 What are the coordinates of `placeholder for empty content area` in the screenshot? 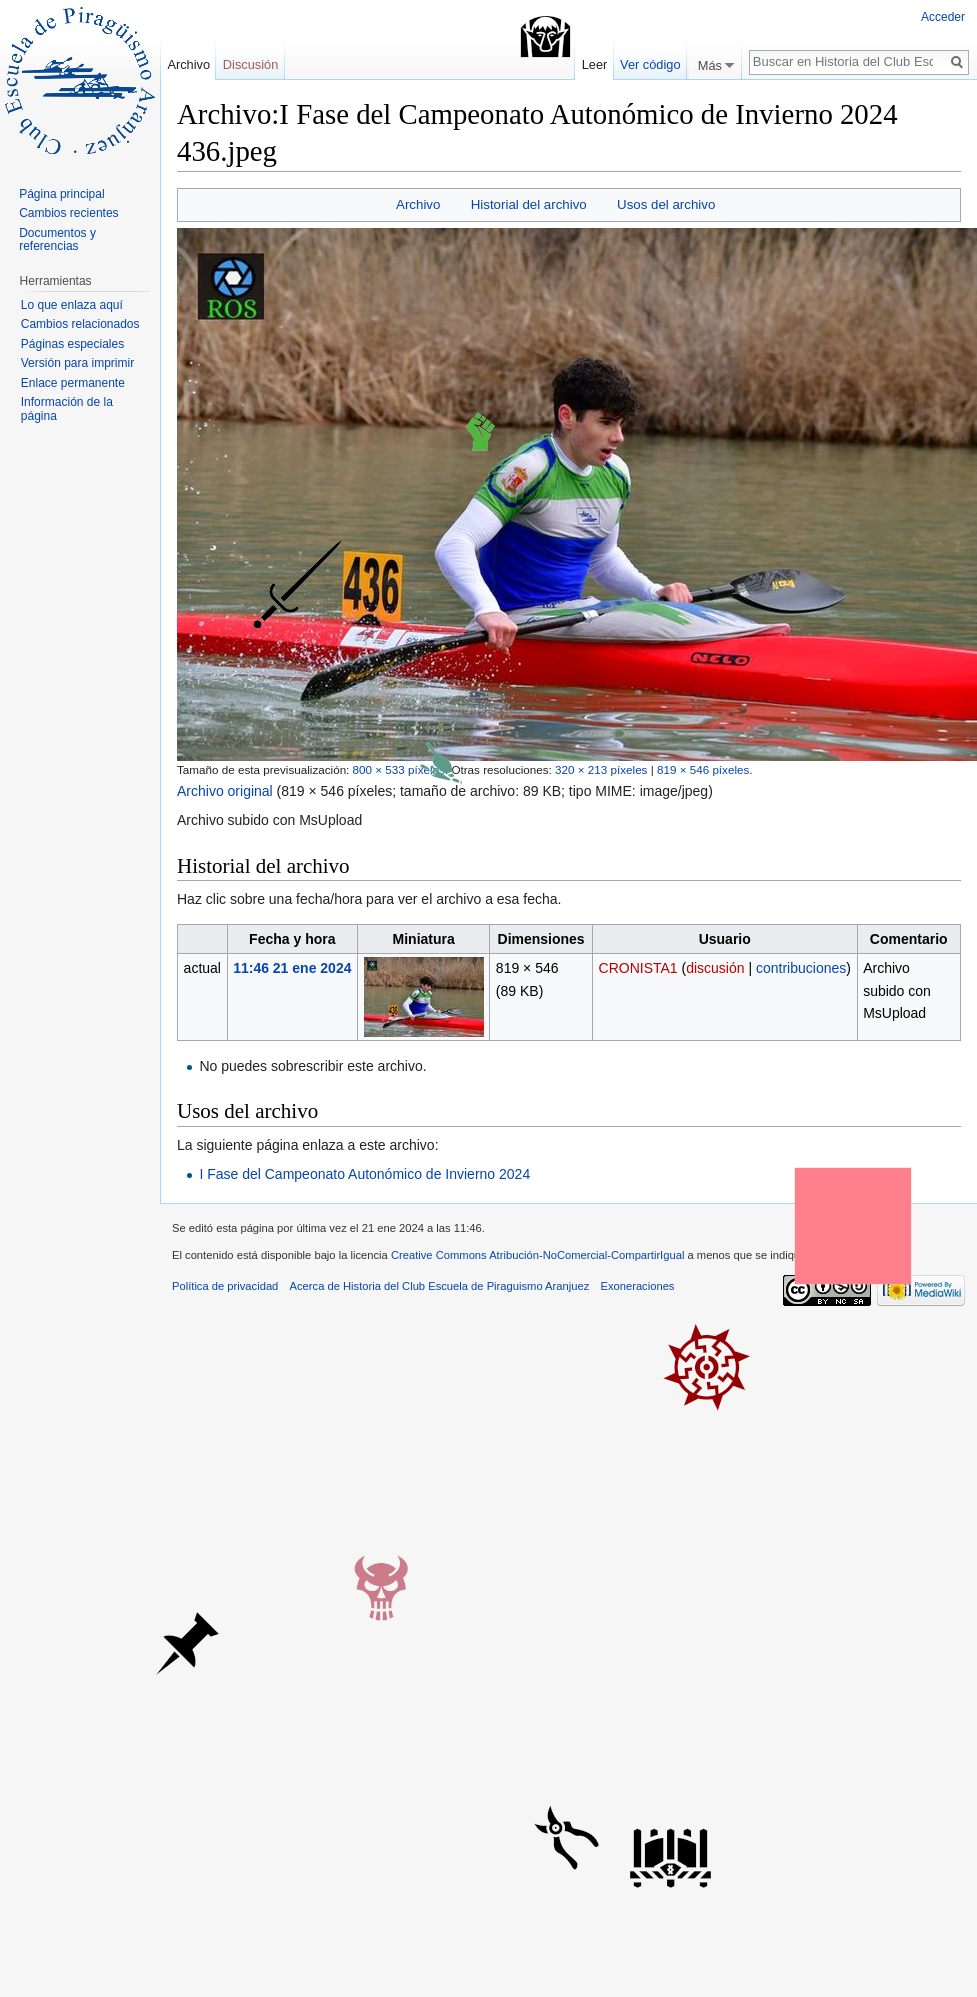 It's located at (853, 1226).